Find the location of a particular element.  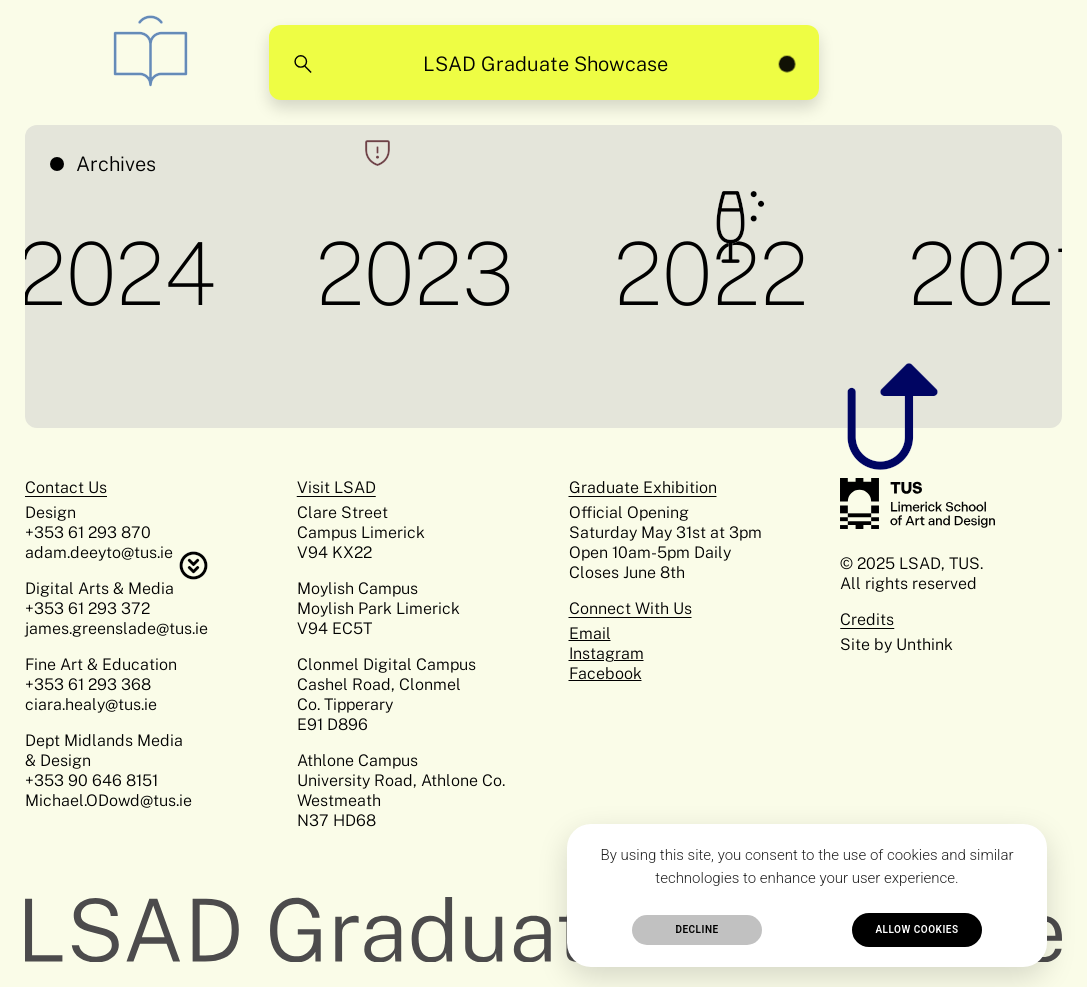

security warning or potential threat detected is located at coordinates (377, 151).